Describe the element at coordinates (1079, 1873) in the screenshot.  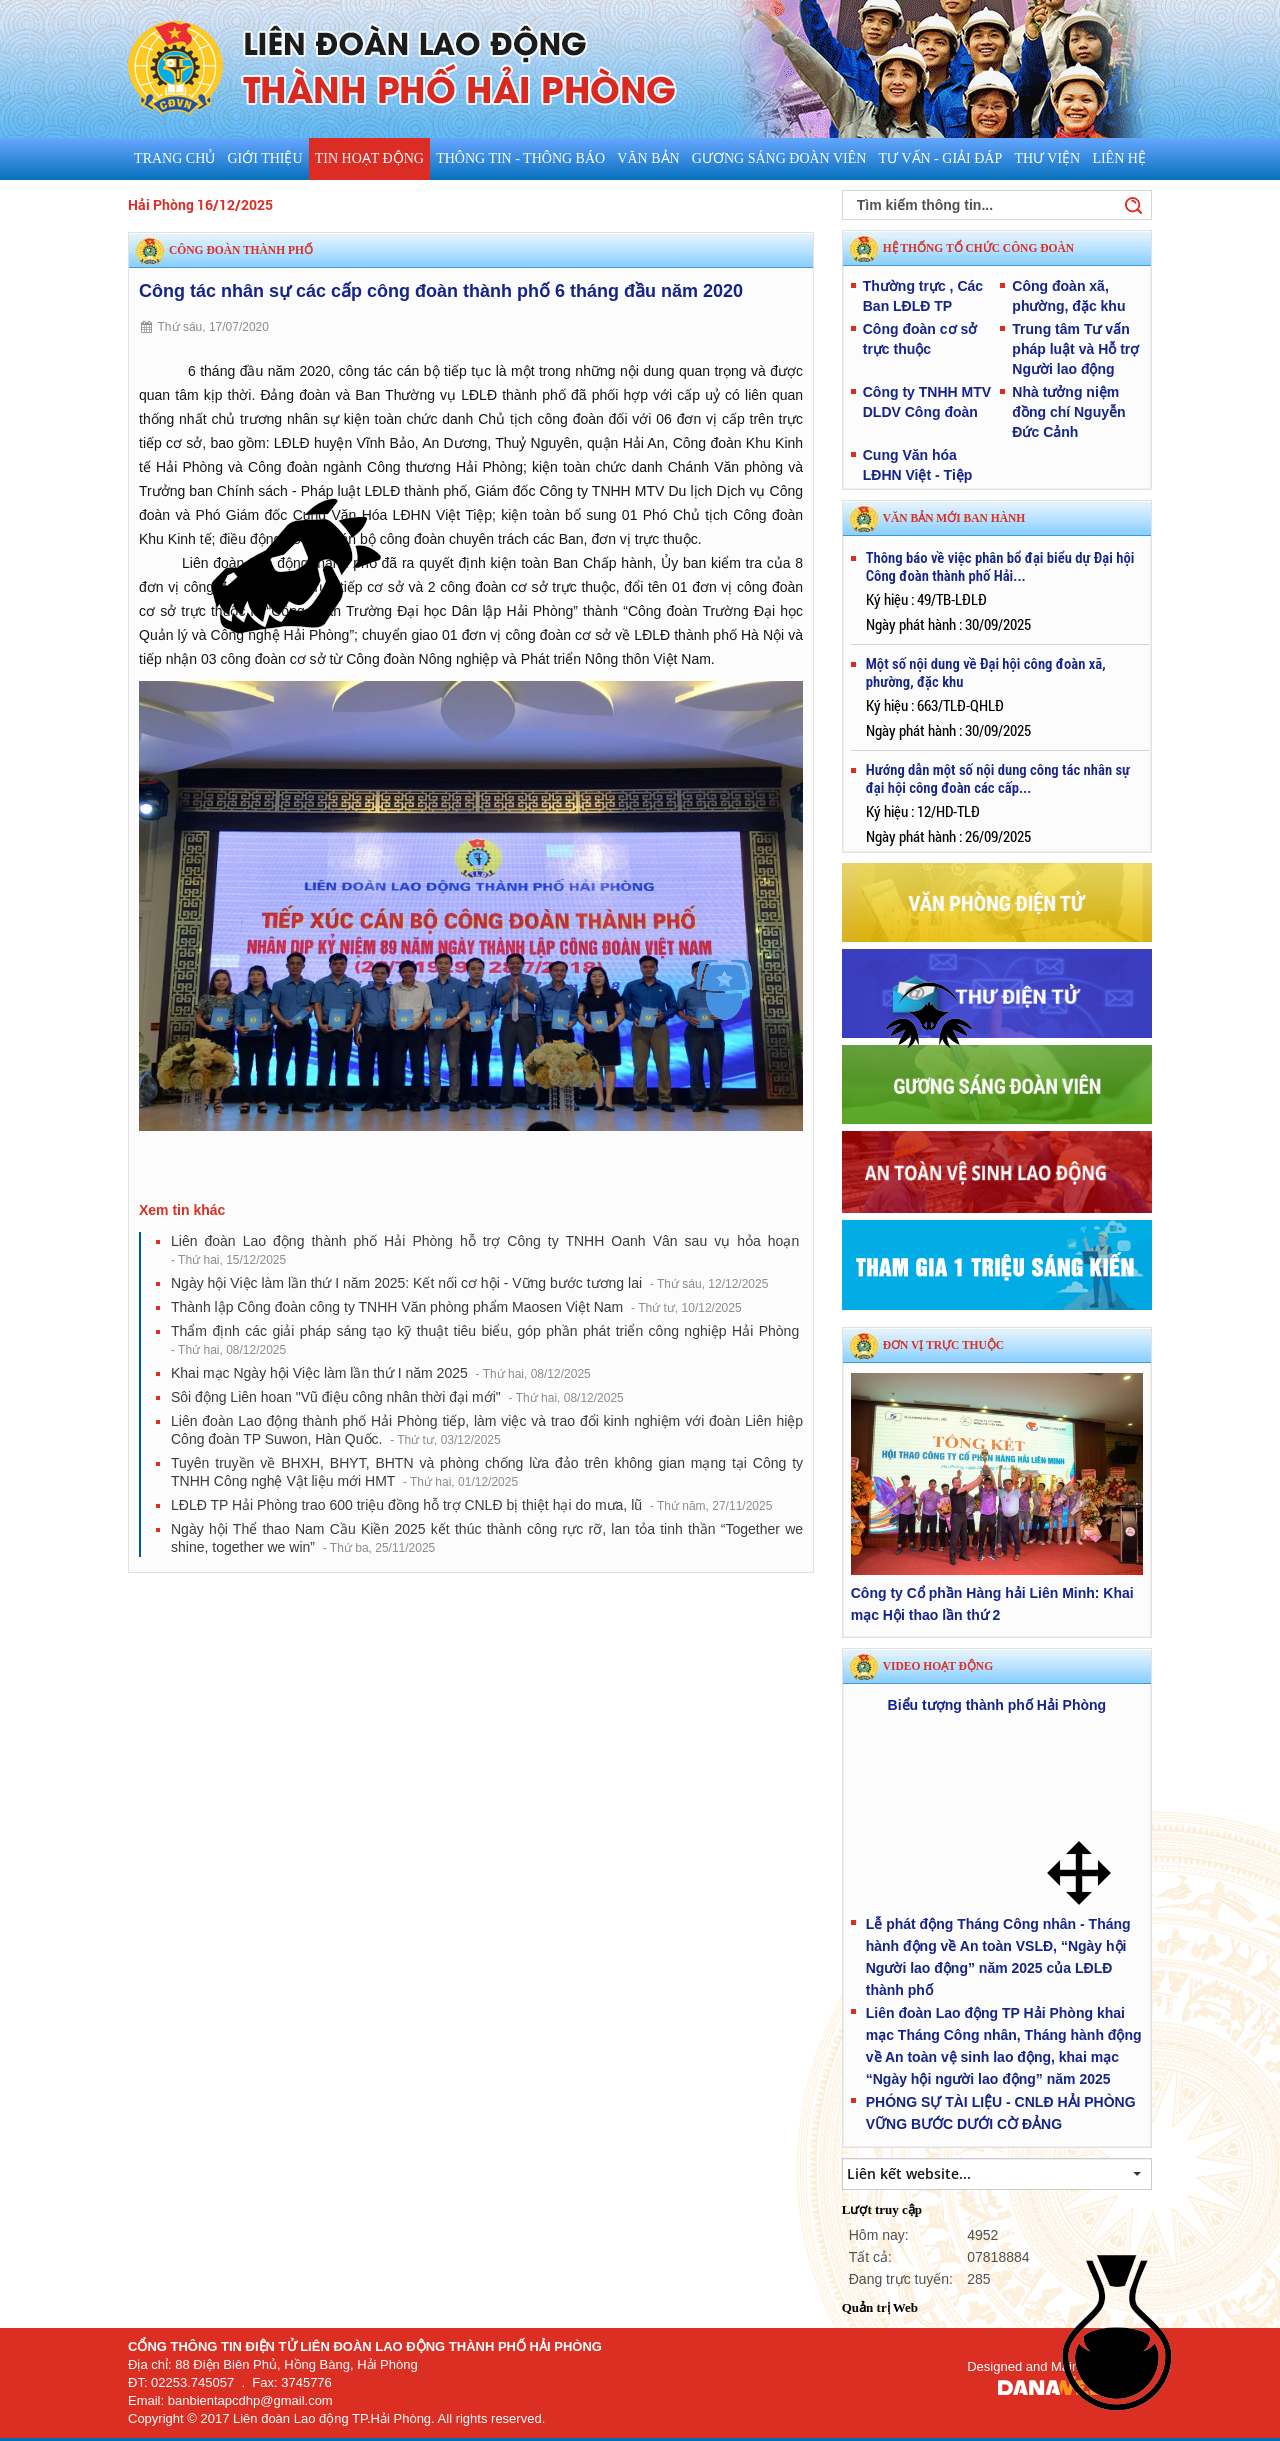
I see `move or reposition an element` at that location.